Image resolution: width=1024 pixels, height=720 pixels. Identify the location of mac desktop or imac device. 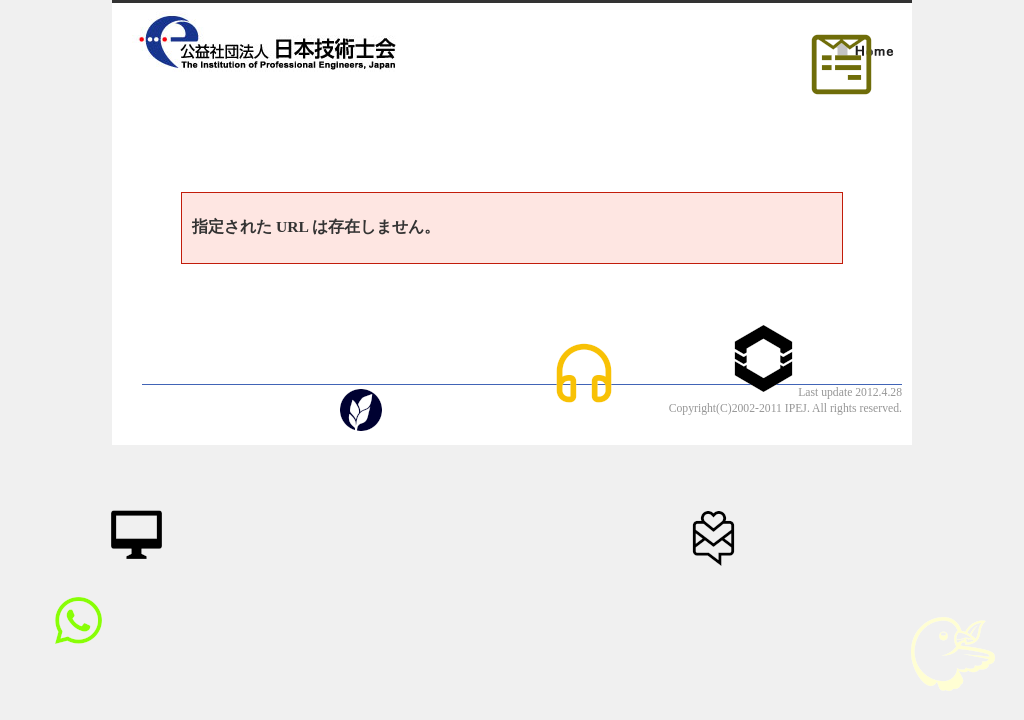
(136, 533).